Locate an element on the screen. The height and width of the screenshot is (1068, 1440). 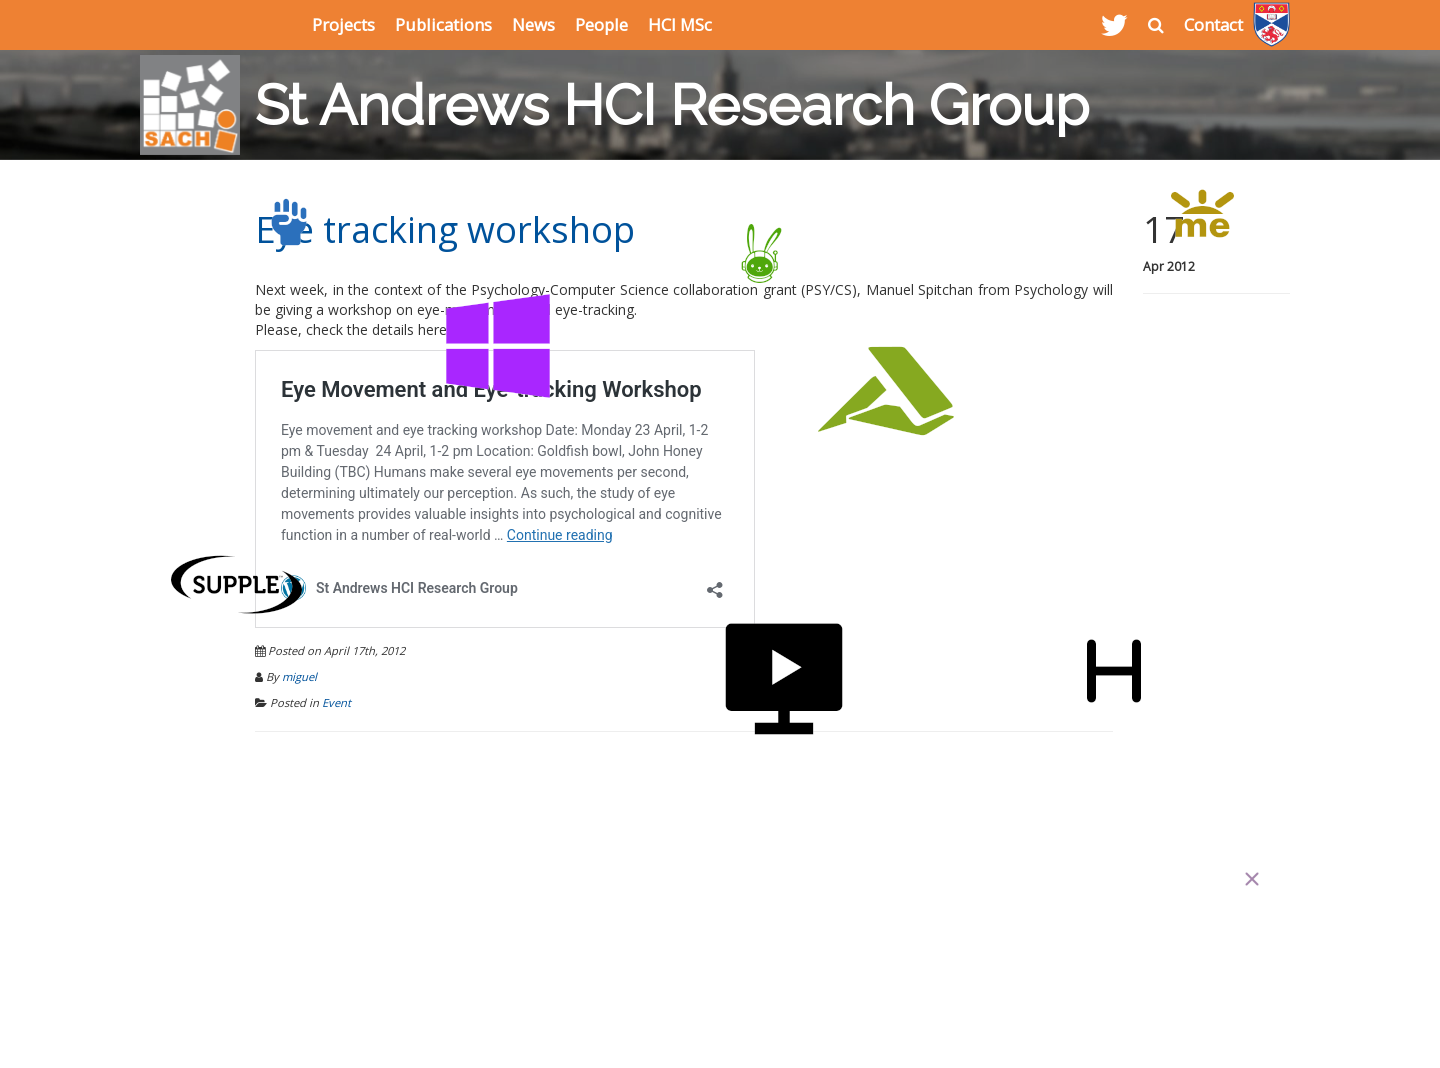
trino distributed SQL query engine logo is located at coordinates (761, 253).